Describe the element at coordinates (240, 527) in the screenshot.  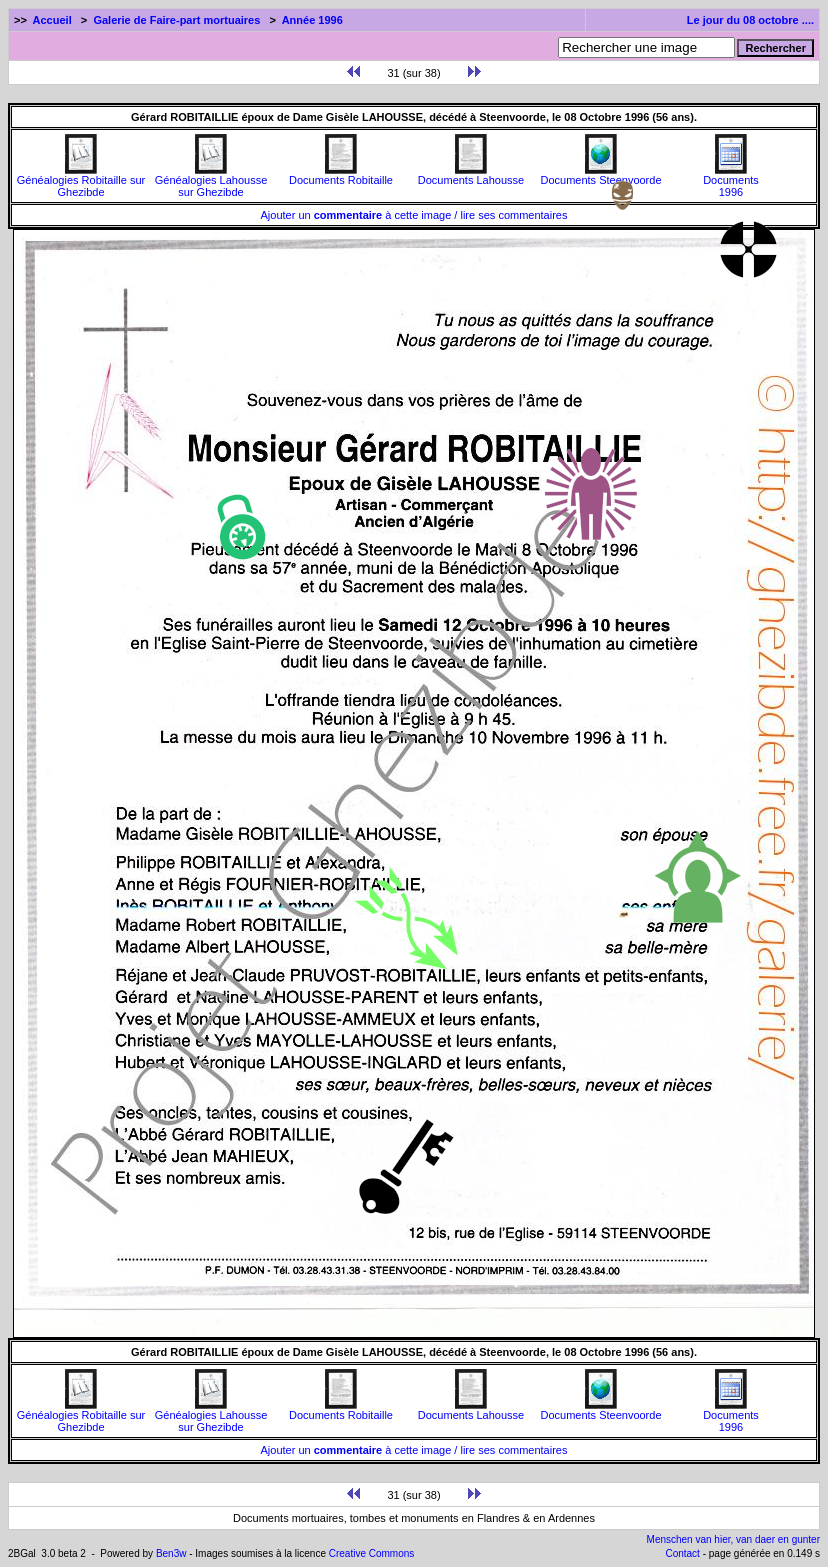
I see `access security or lock settings` at that location.